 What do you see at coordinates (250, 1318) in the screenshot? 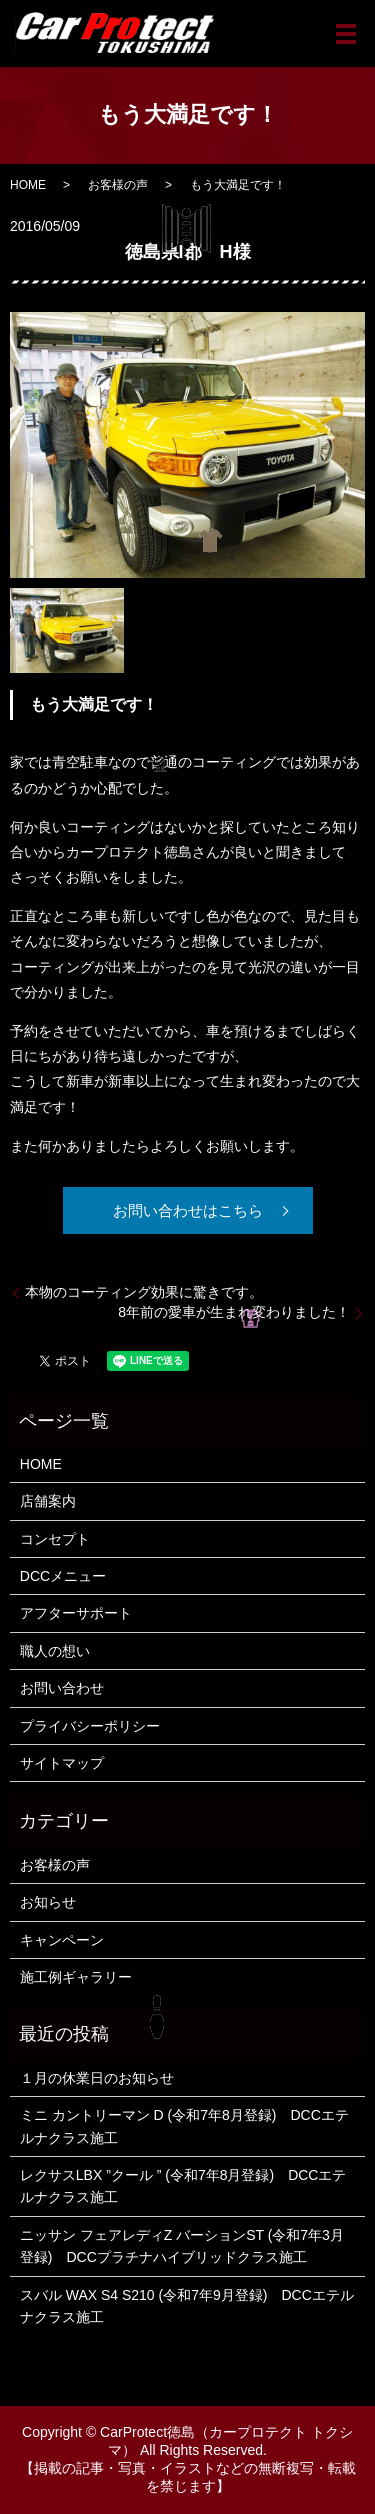
I see `view connection or relationship status between users` at bounding box center [250, 1318].